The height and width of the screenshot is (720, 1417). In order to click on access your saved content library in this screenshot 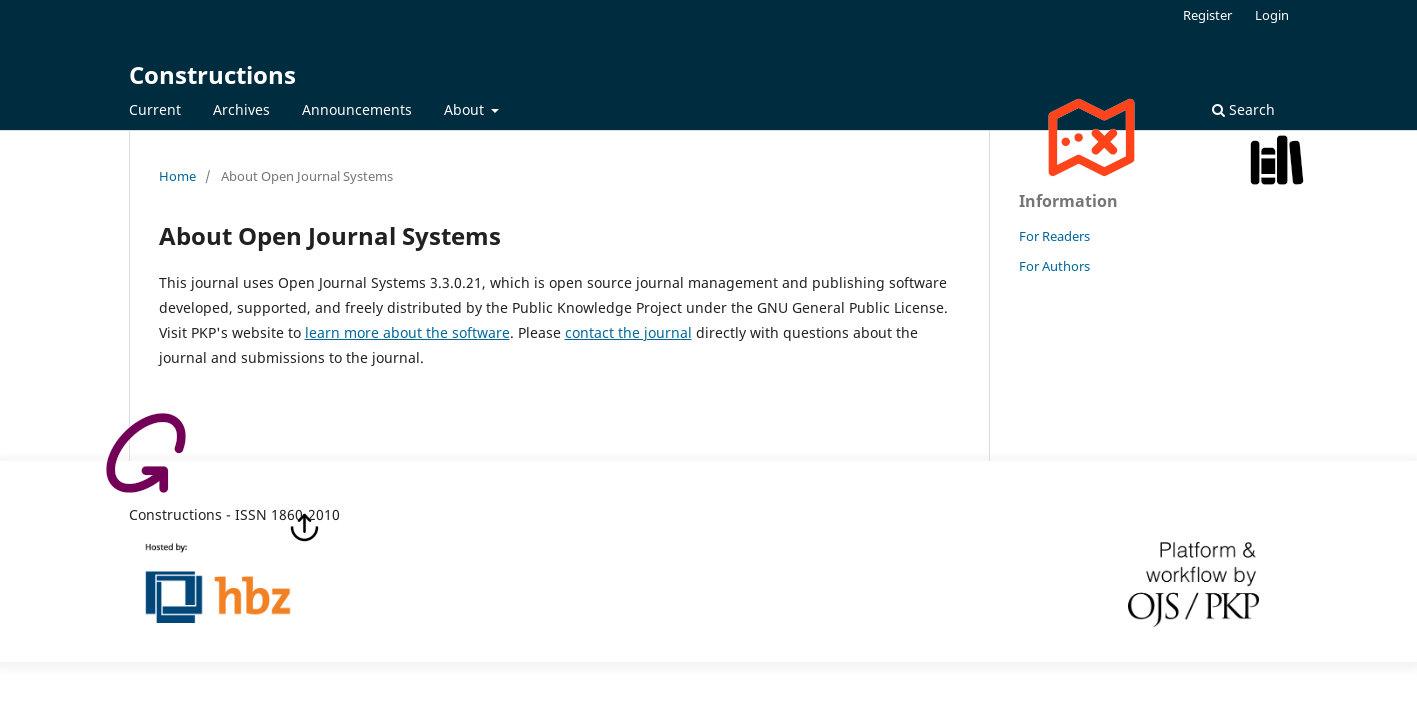, I will do `click(1277, 160)`.